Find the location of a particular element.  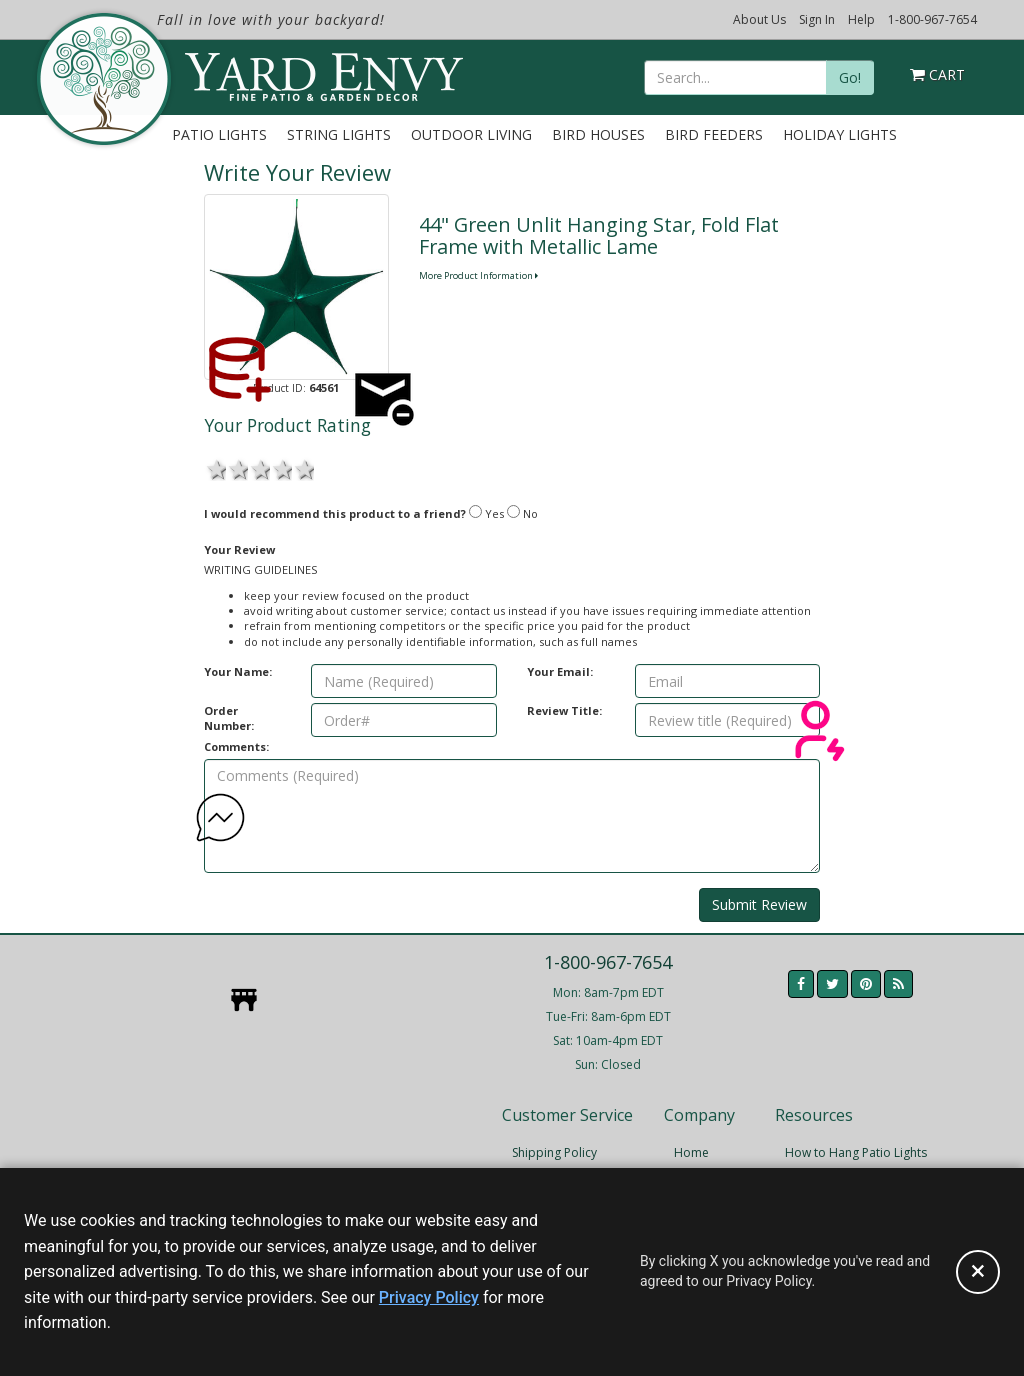

open facebook messenger is located at coordinates (220, 817).